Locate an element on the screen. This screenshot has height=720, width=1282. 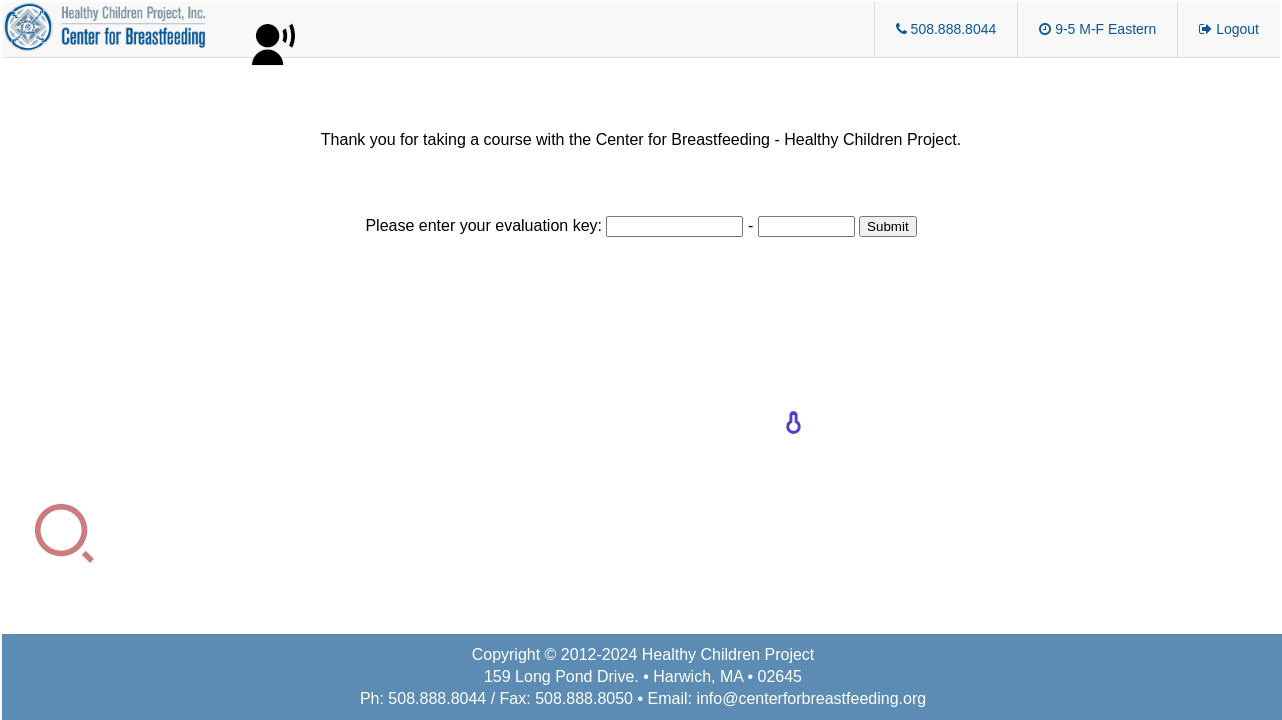
indicates high temperature or heat warning is located at coordinates (793, 422).